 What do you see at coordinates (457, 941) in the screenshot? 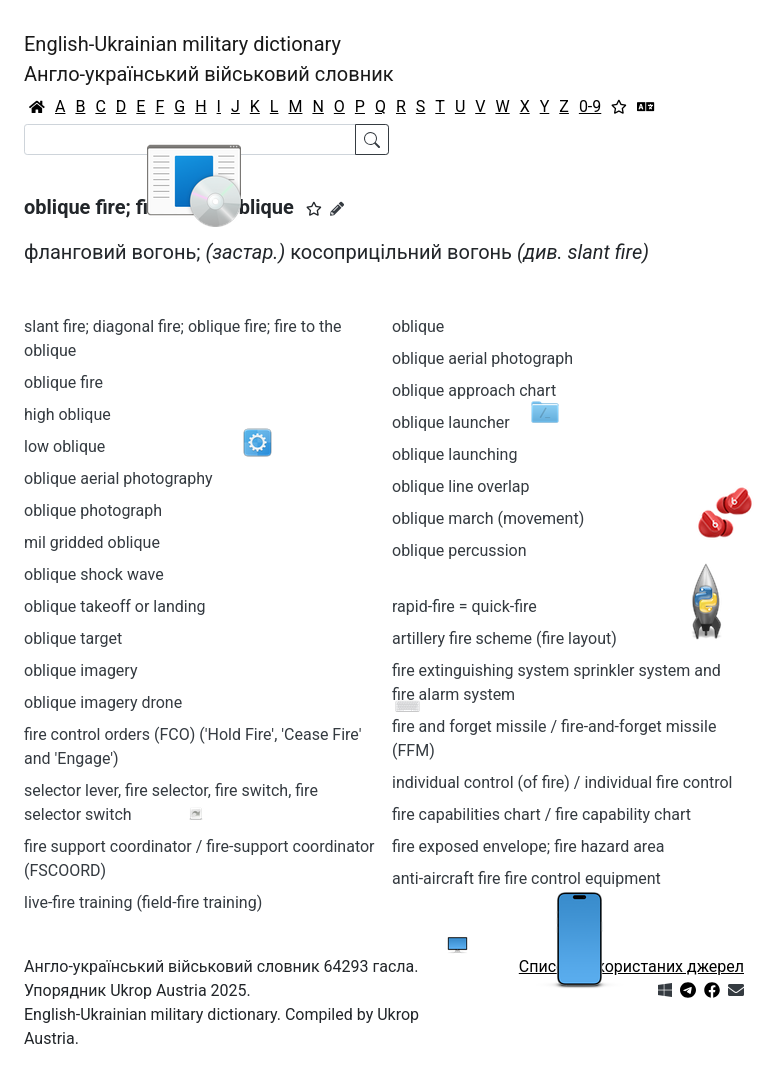
I see `apple led cinema display 24-inch monitor` at bounding box center [457, 941].